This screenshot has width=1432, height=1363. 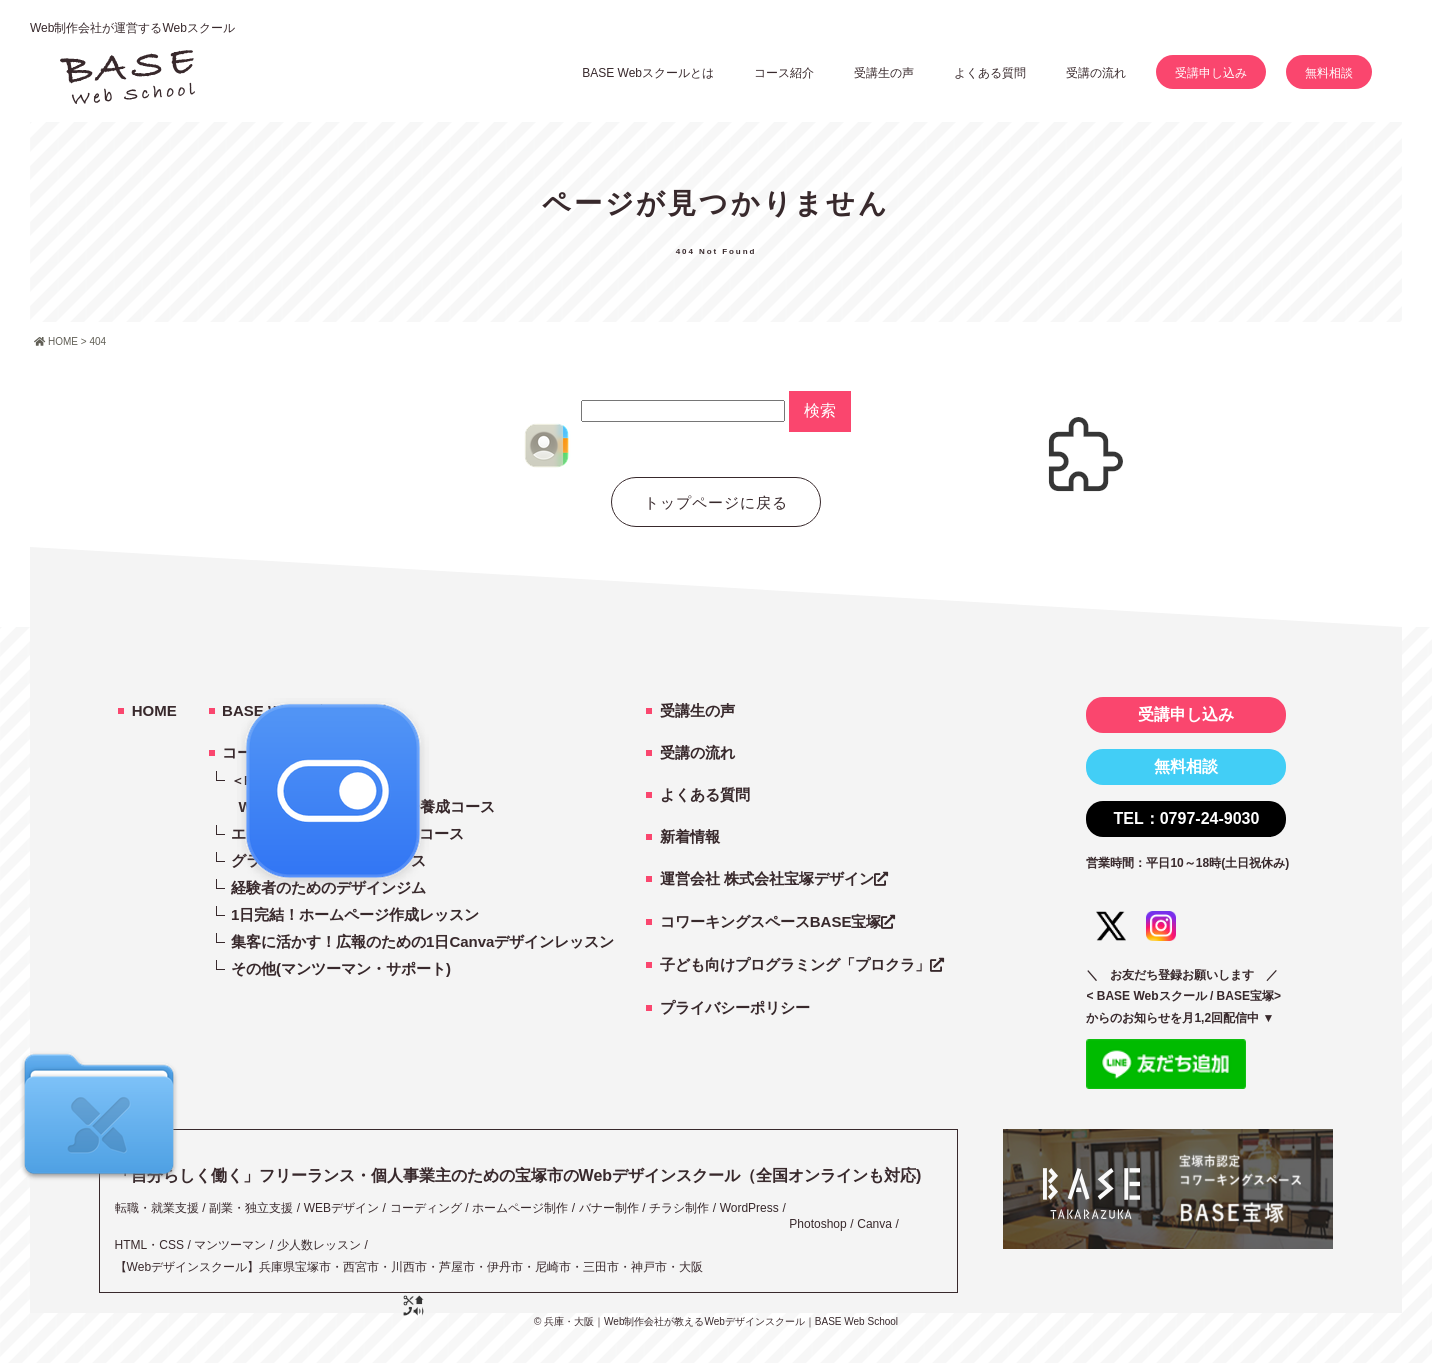 What do you see at coordinates (546, 445) in the screenshot?
I see `open the contacts app` at bounding box center [546, 445].